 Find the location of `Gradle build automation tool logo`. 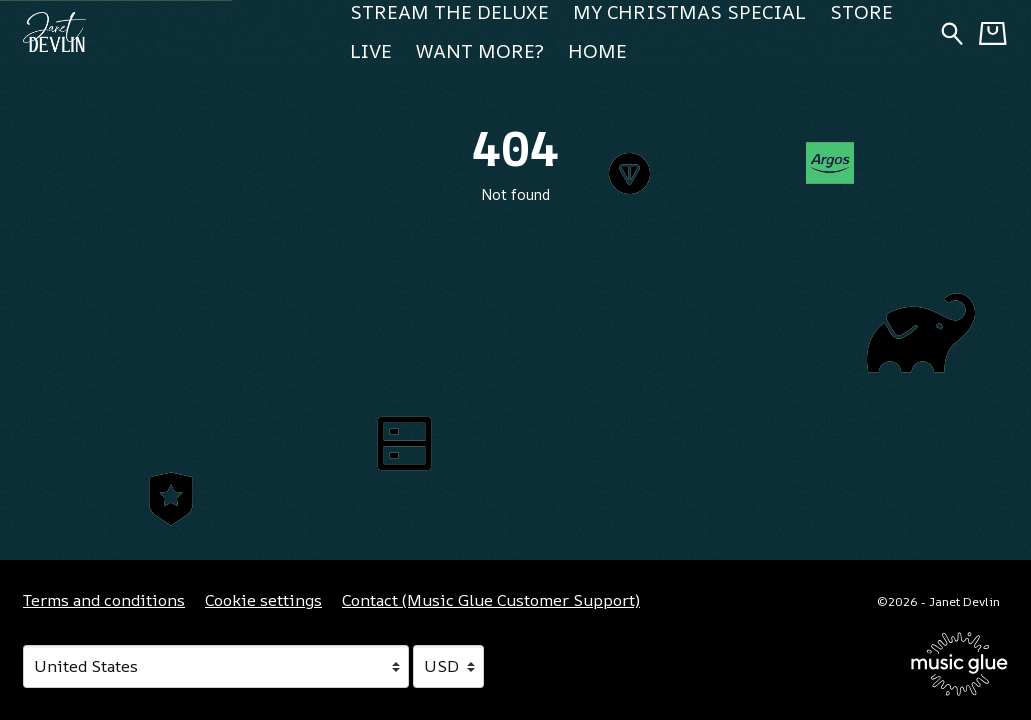

Gradle build automation tool logo is located at coordinates (921, 333).